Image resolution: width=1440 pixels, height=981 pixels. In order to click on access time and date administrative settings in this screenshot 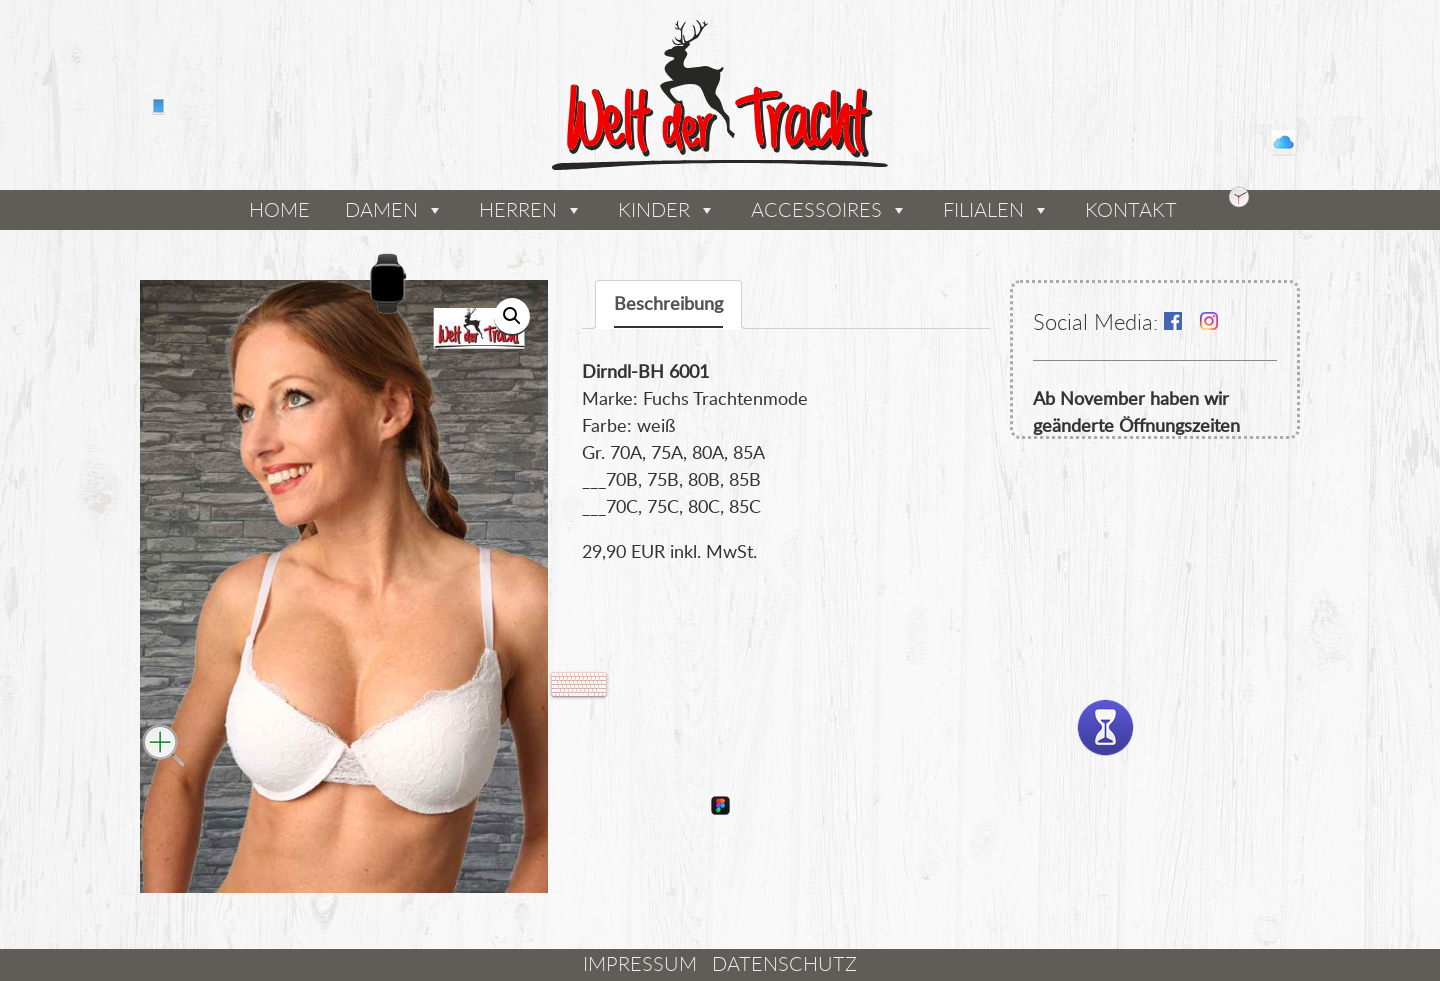, I will do `click(1239, 197)`.